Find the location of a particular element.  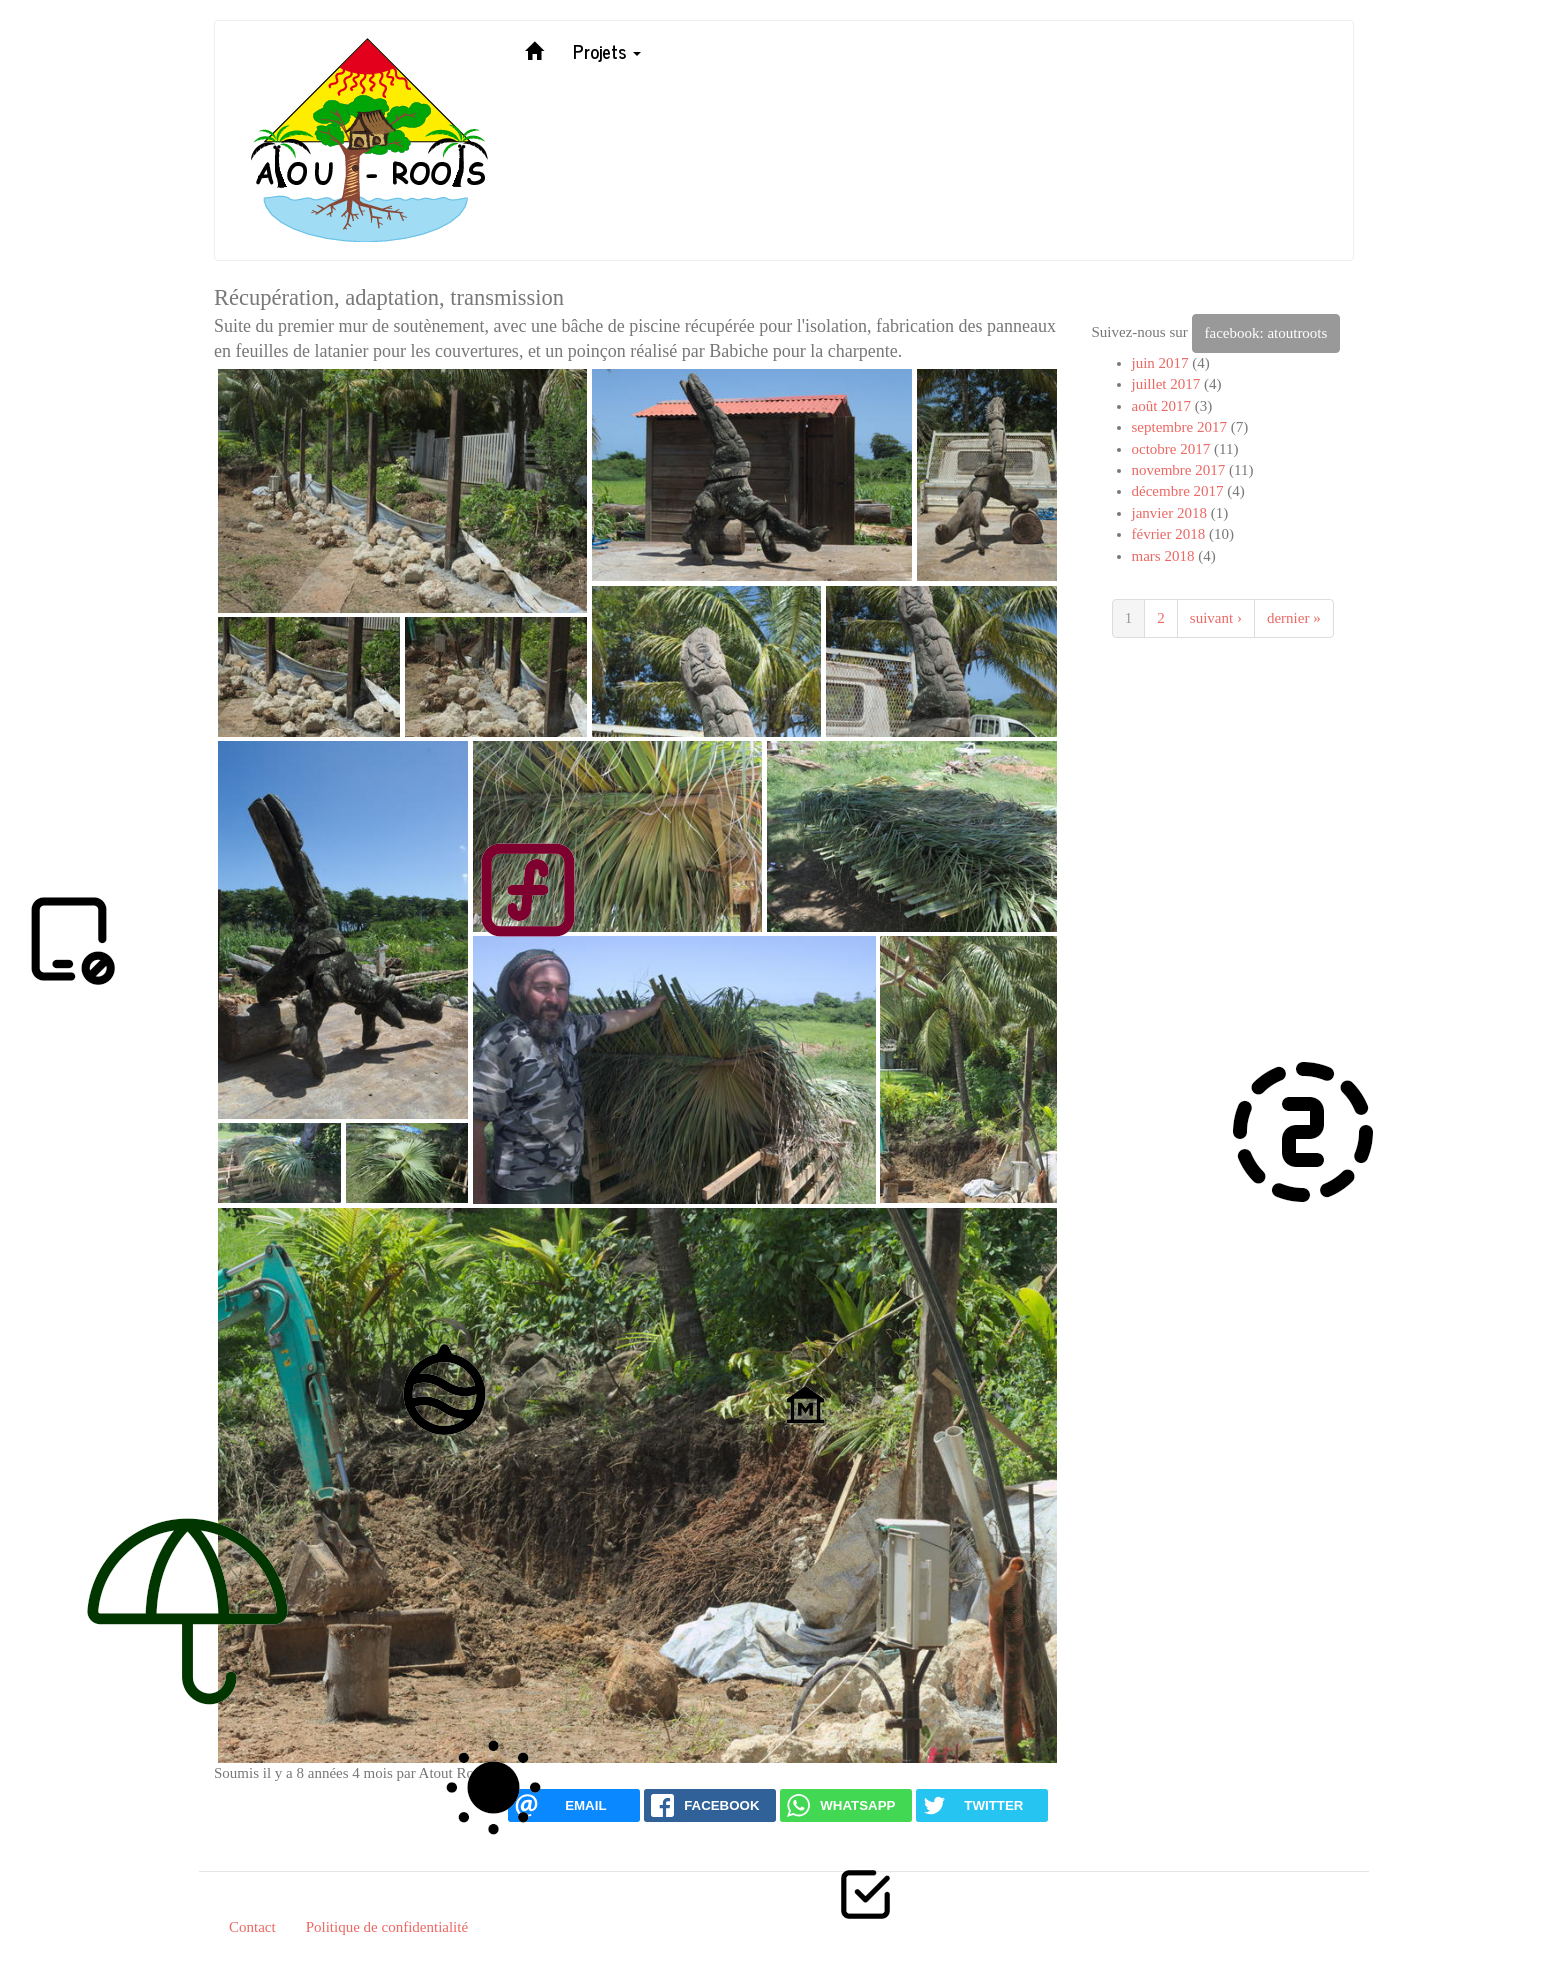

a selected or completed item is located at coordinates (865, 1894).